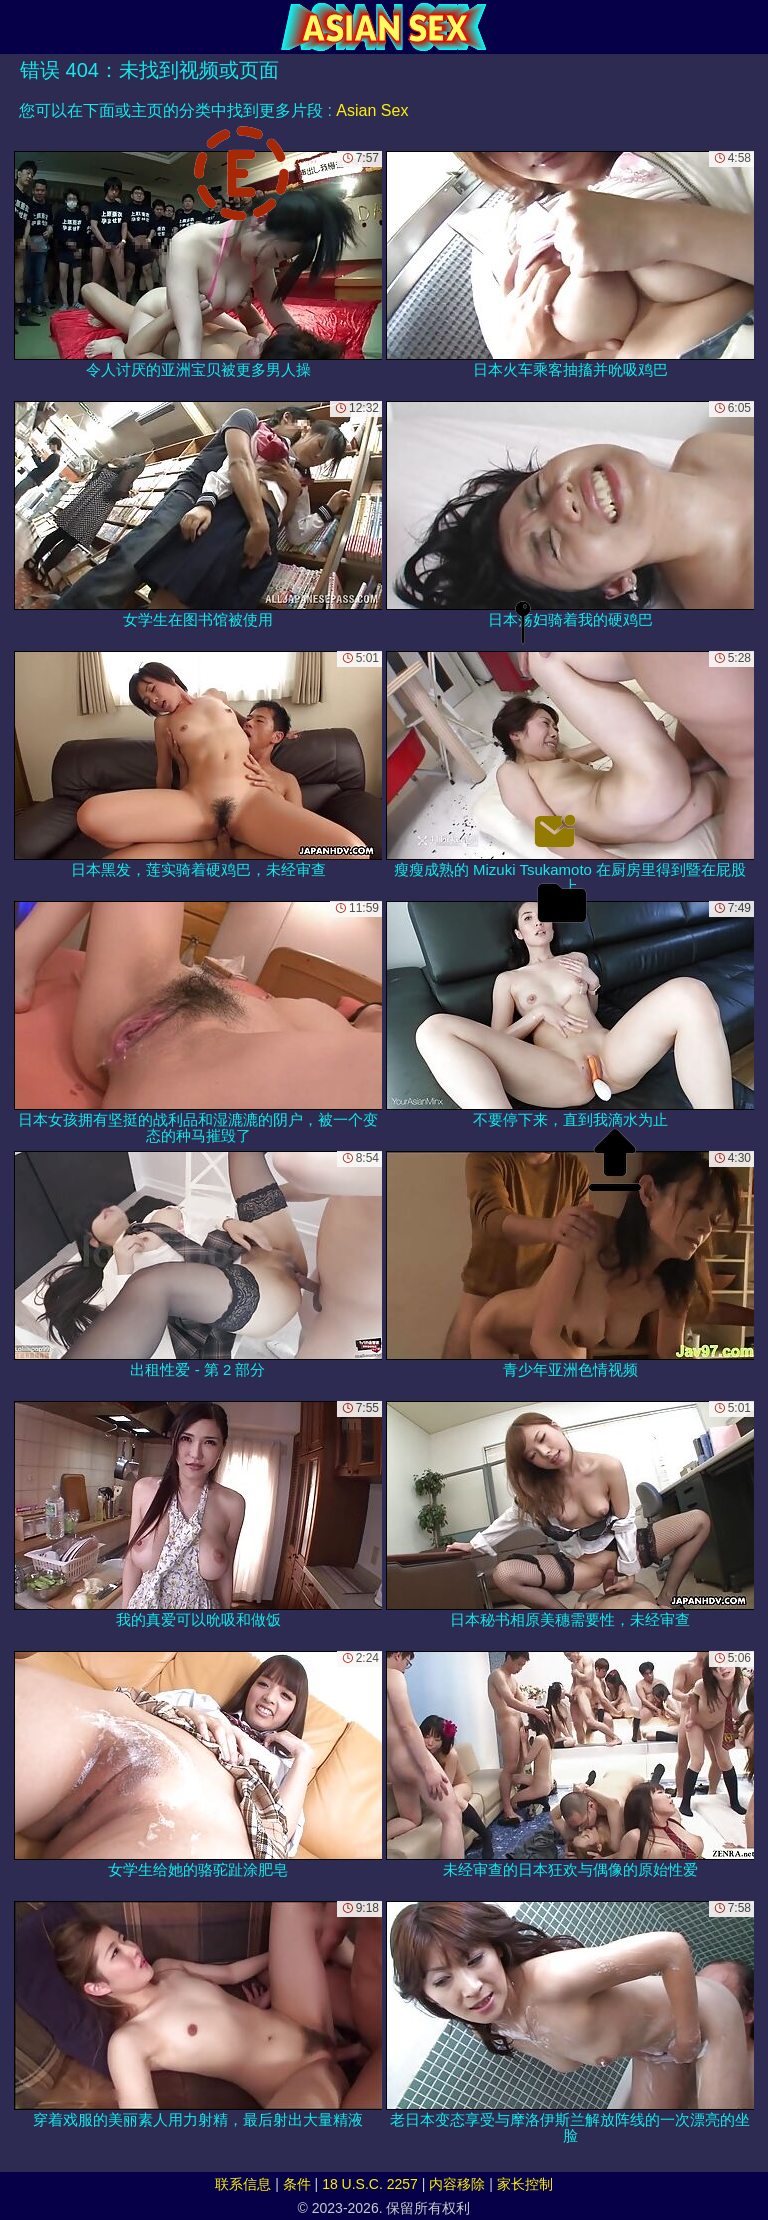  I want to click on access your files and documents, so click(562, 903).